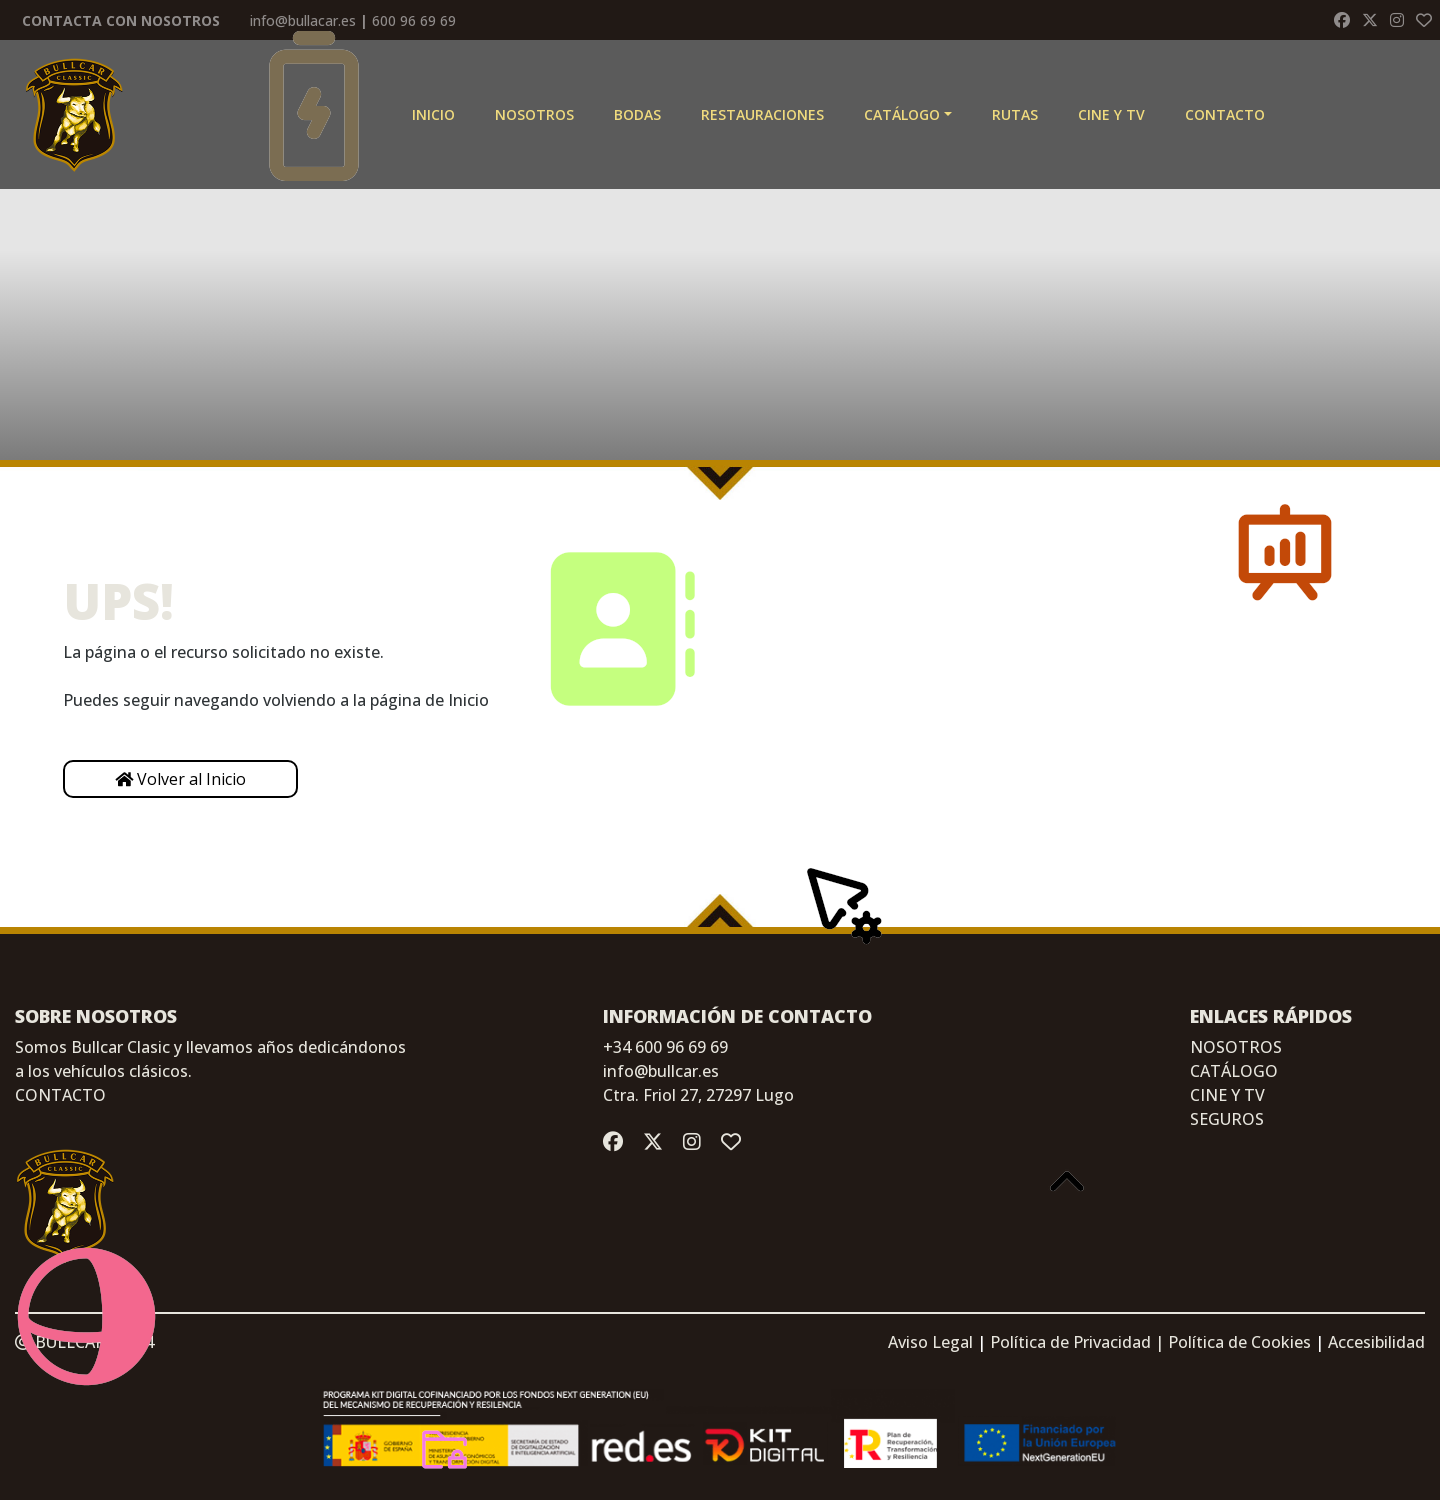 The width and height of the screenshot is (1440, 1500). I want to click on access a password-protected folder, so click(444, 1449).